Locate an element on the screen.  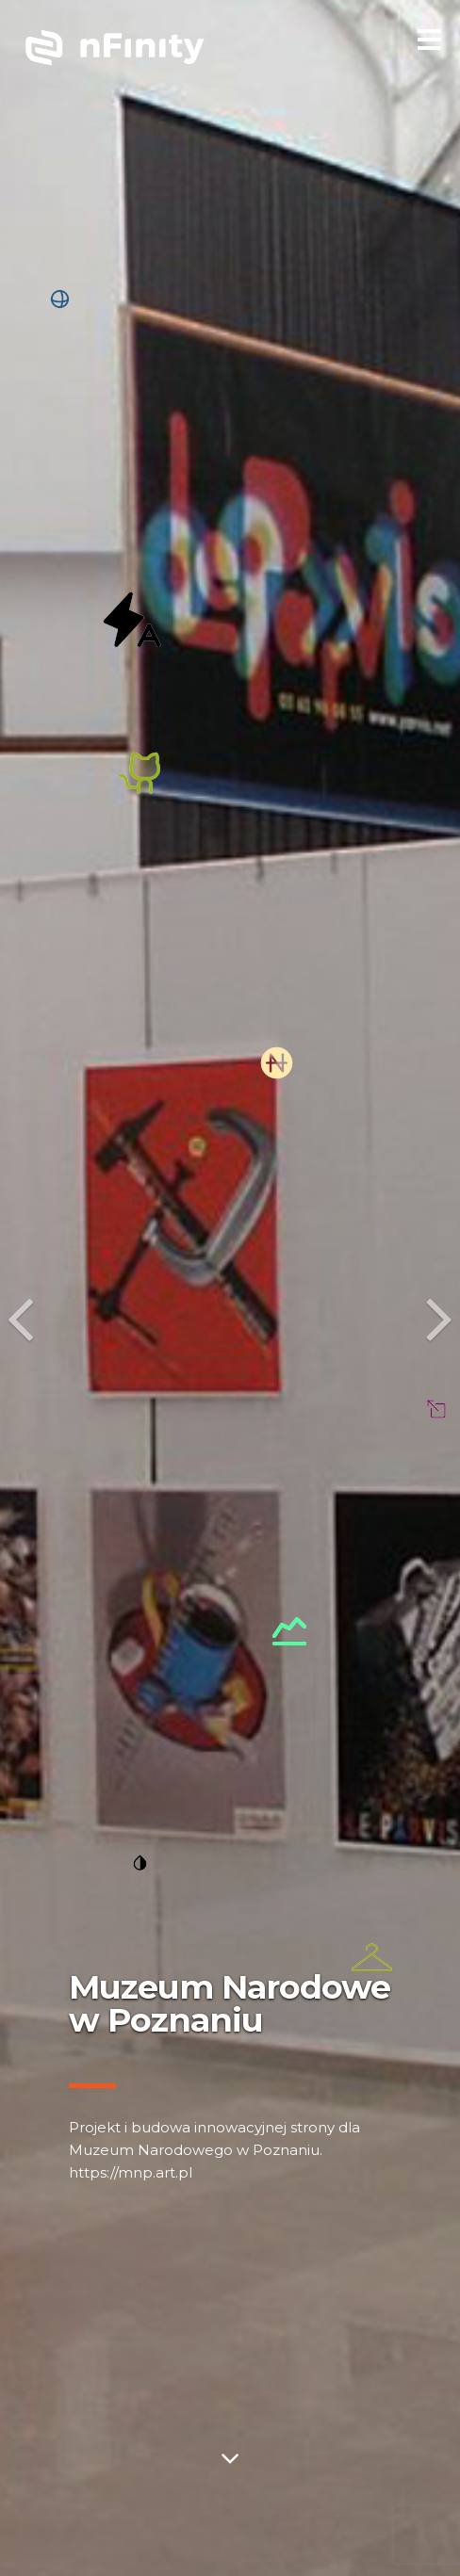
navigate back to previous screen or parent folder is located at coordinates (436, 1409).